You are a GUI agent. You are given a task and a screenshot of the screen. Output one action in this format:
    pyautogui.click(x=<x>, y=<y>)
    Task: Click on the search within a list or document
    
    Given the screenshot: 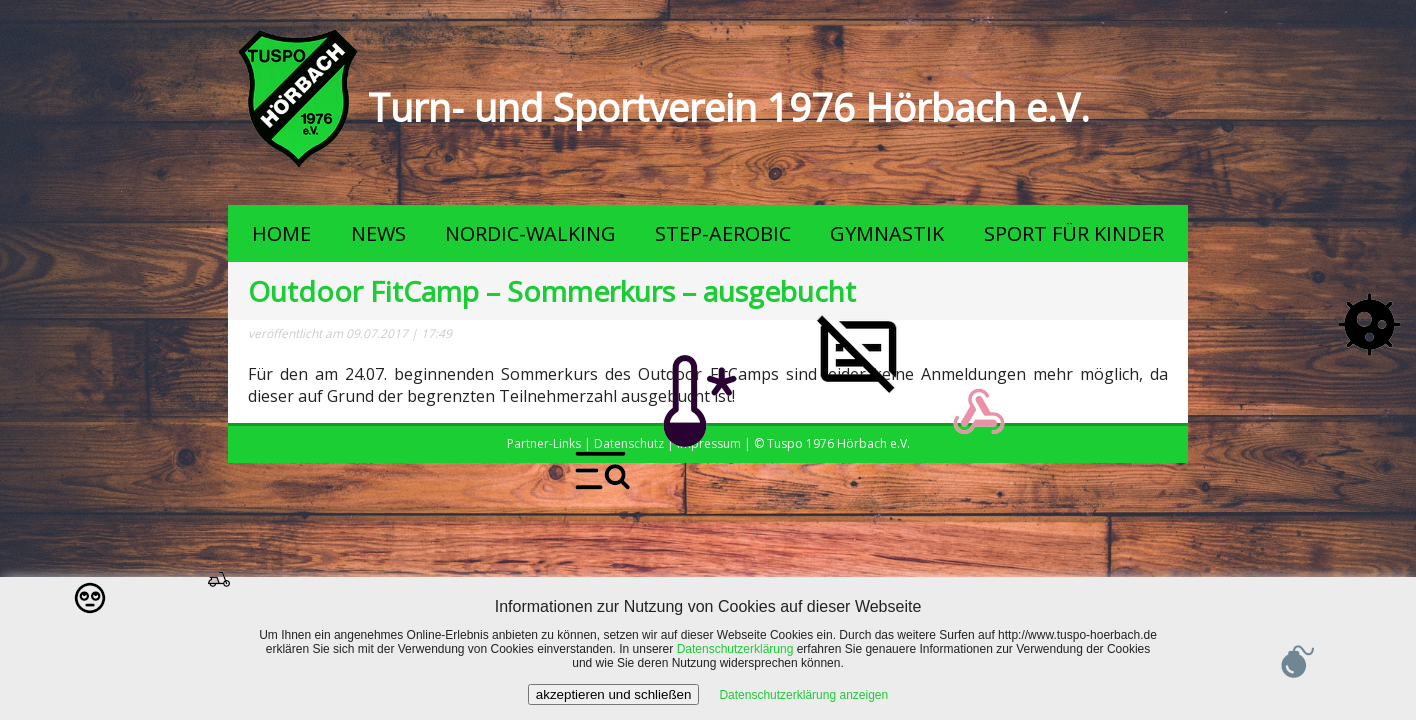 What is the action you would take?
    pyautogui.click(x=600, y=470)
    